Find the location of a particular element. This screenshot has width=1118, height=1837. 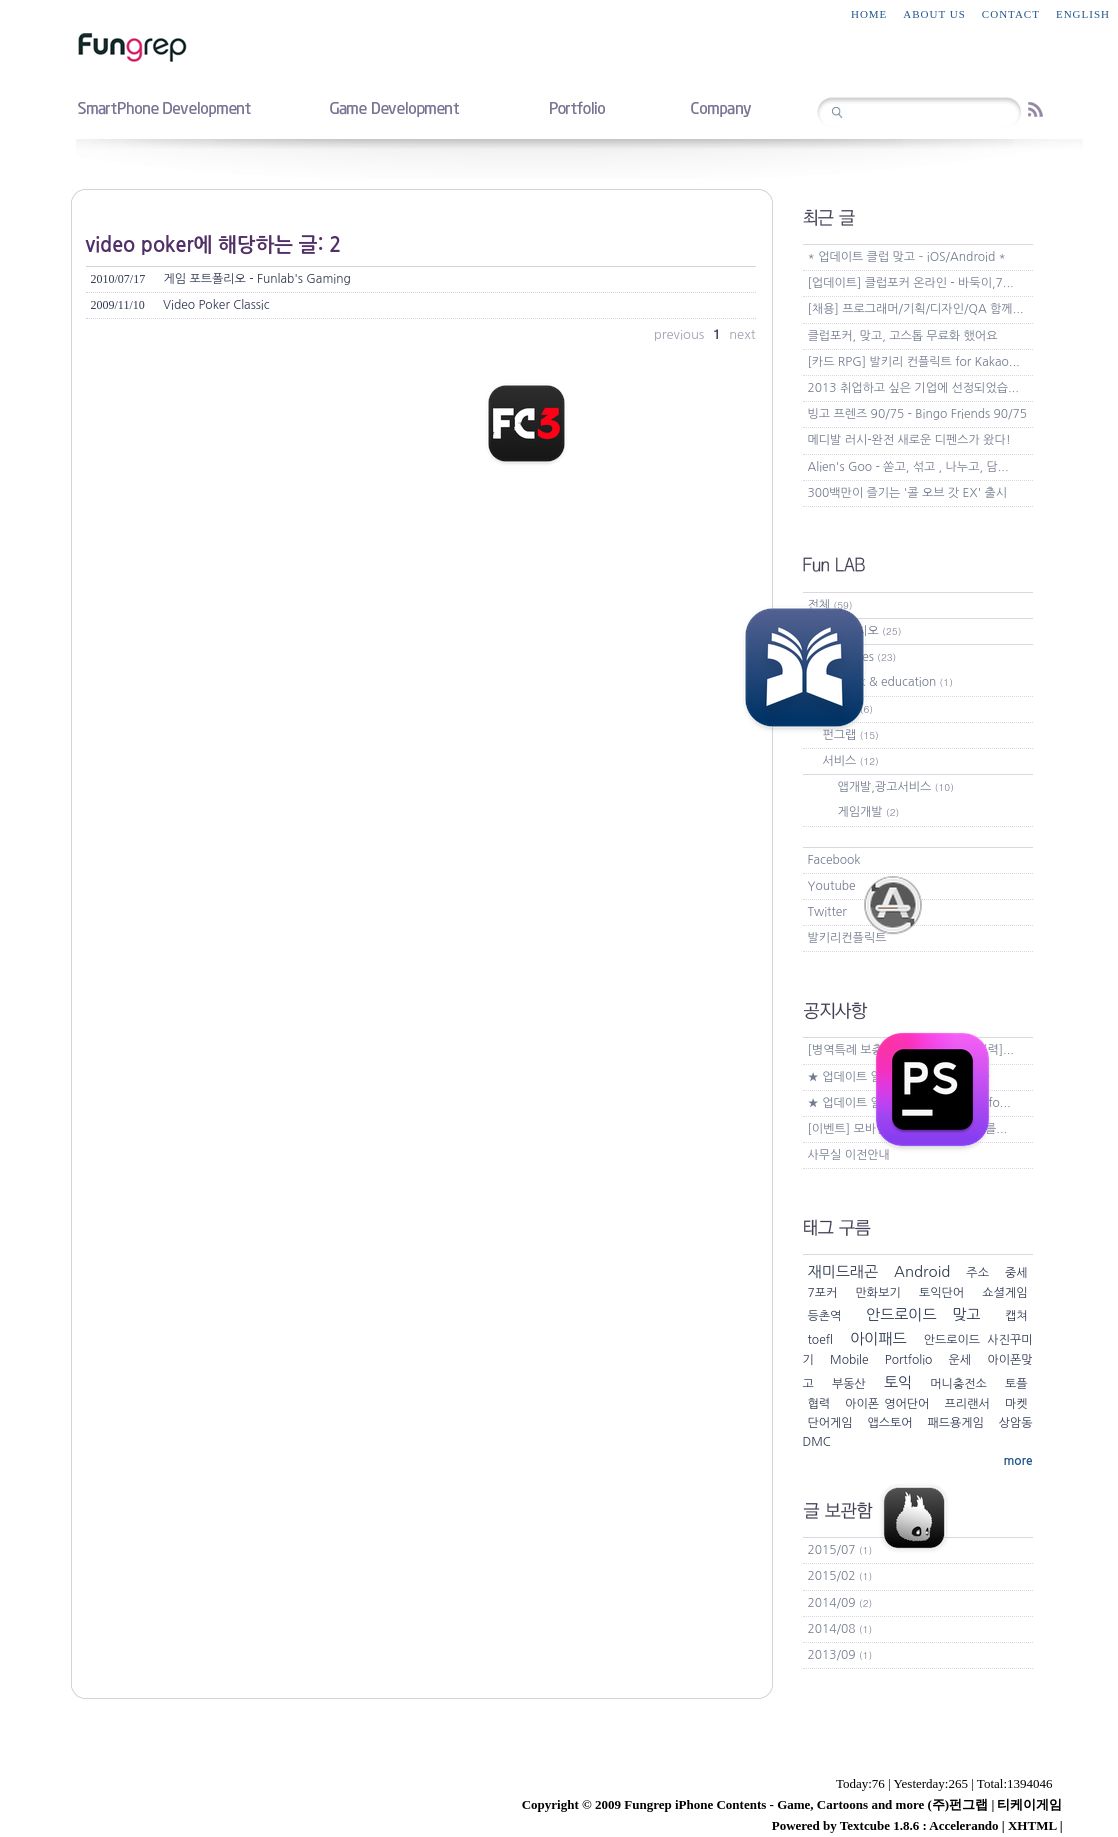

open phpstorm ide is located at coordinates (932, 1089).